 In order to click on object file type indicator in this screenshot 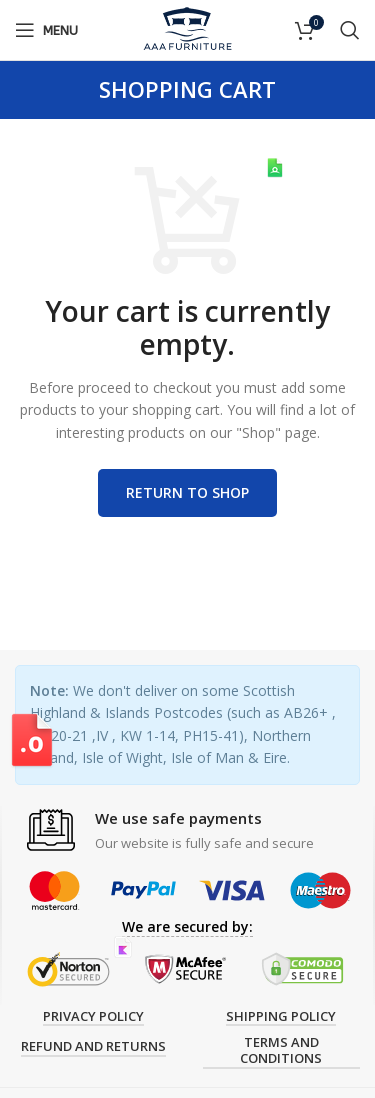, I will do `click(32, 741)`.